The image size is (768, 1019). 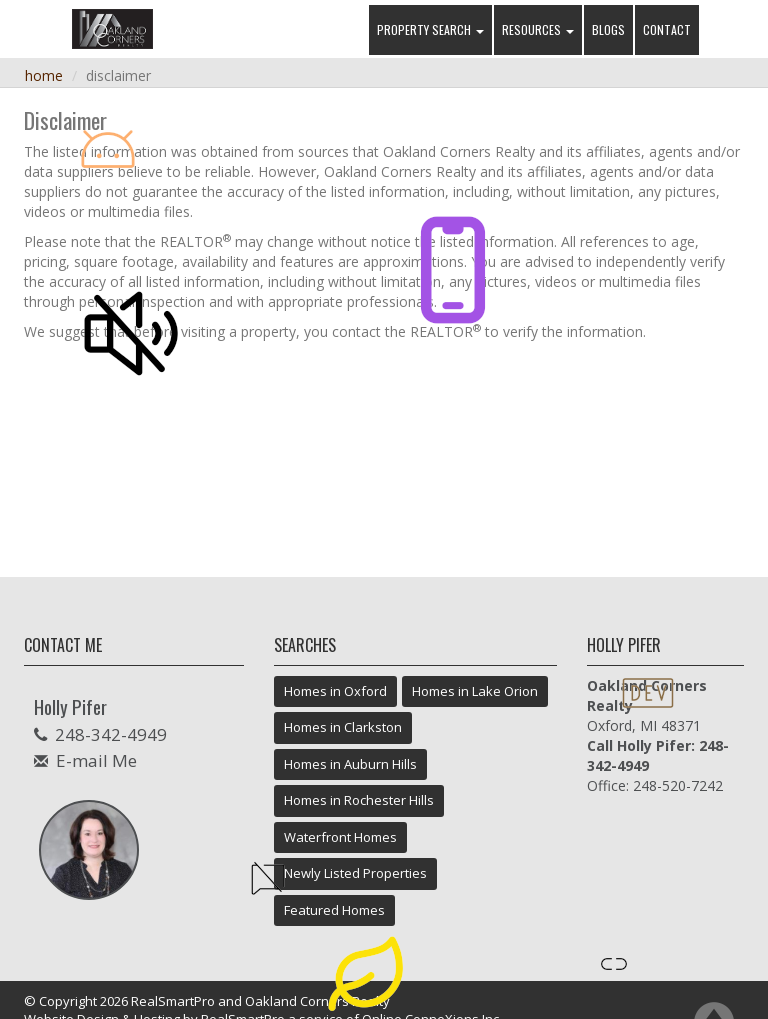 I want to click on access mobile device settings, so click(x=453, y=270).